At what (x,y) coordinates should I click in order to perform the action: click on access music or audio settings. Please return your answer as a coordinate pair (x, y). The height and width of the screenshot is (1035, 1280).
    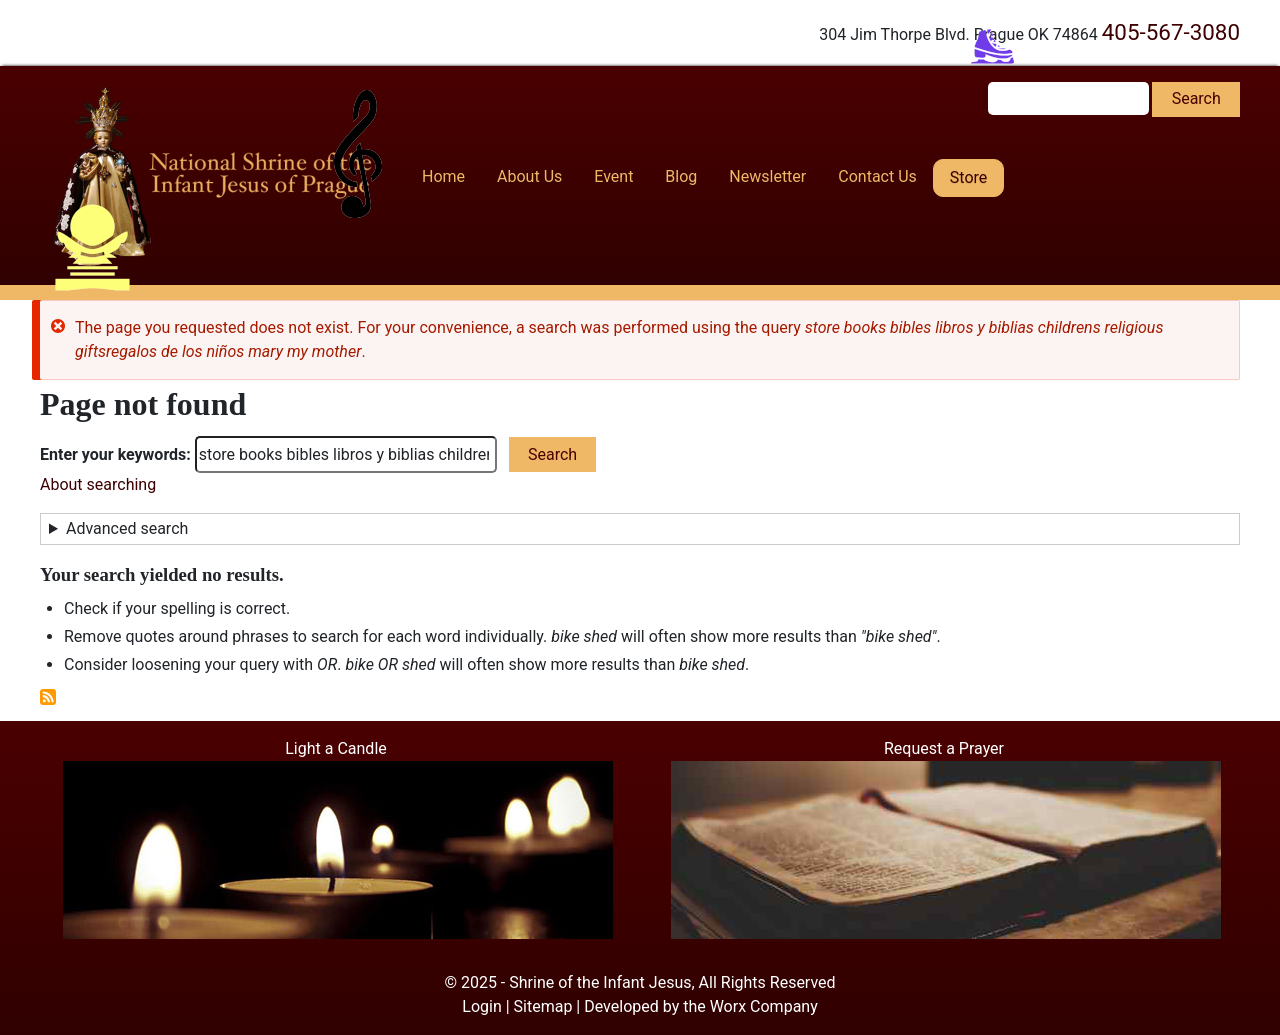
    Looking at the image, I should click on (358, 154).